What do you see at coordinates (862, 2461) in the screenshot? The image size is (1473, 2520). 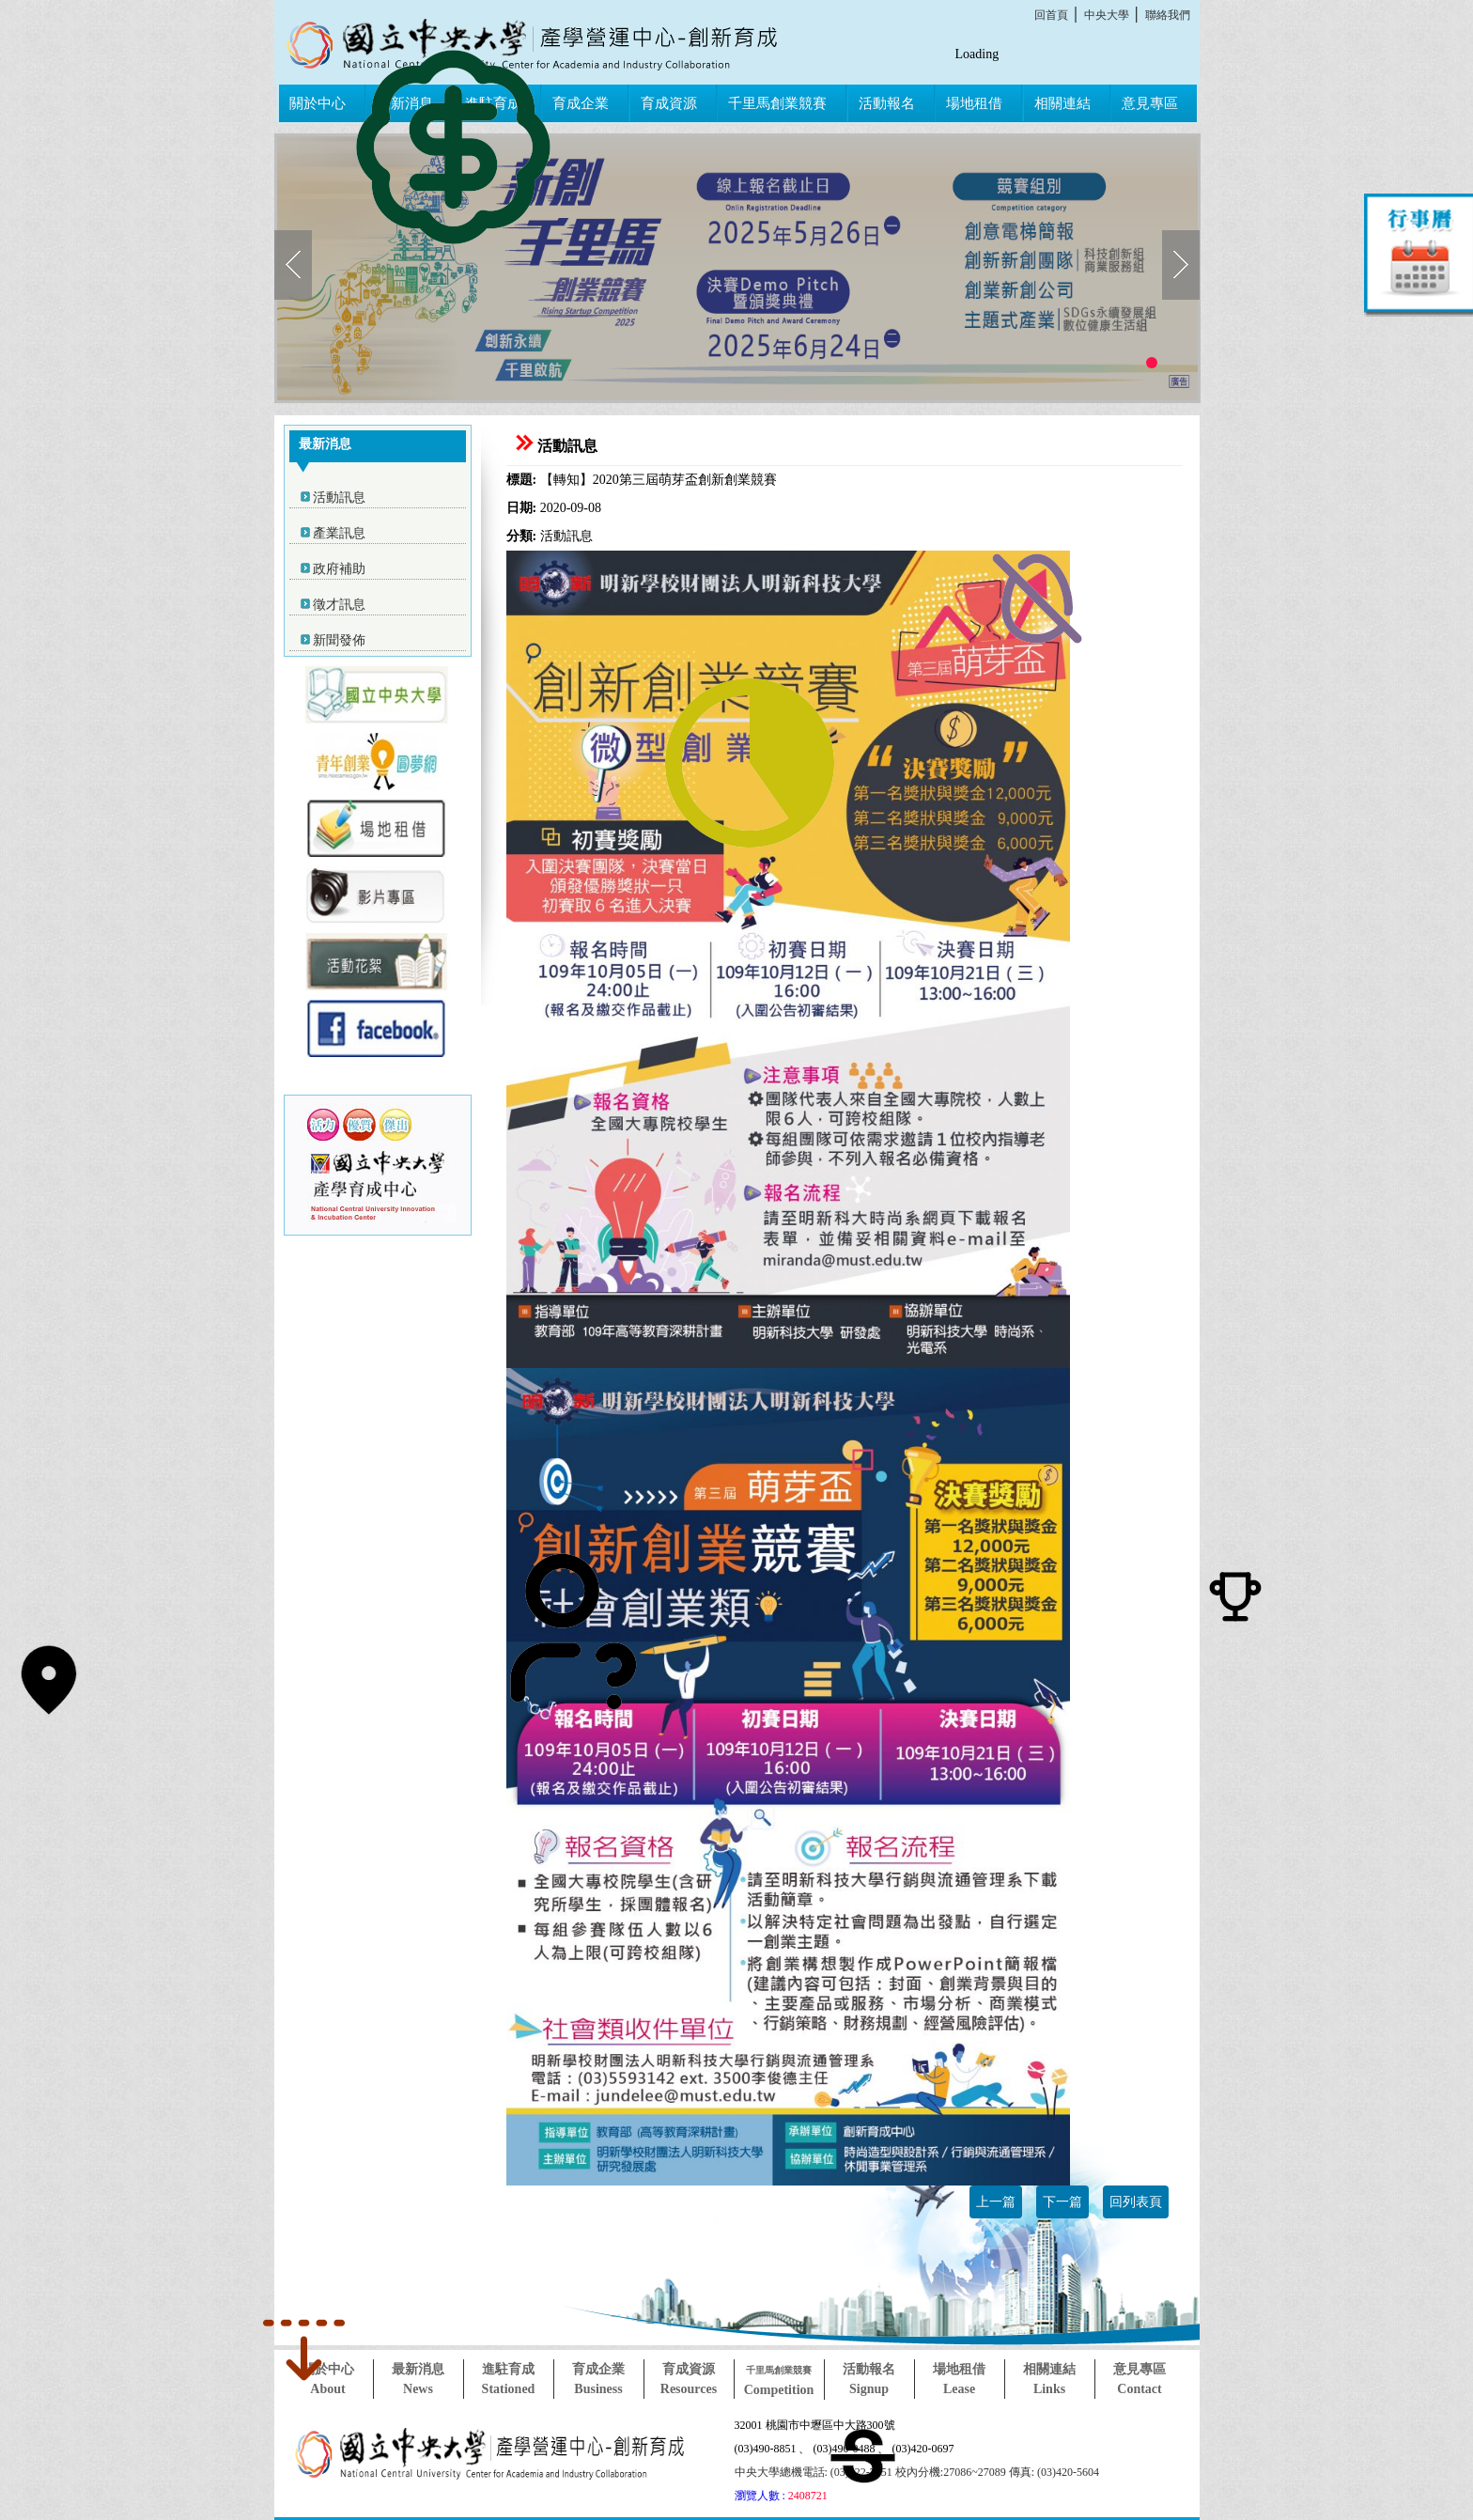 I see `apply strikethrough formatting to selected text` at bounding box center [862, 2461].